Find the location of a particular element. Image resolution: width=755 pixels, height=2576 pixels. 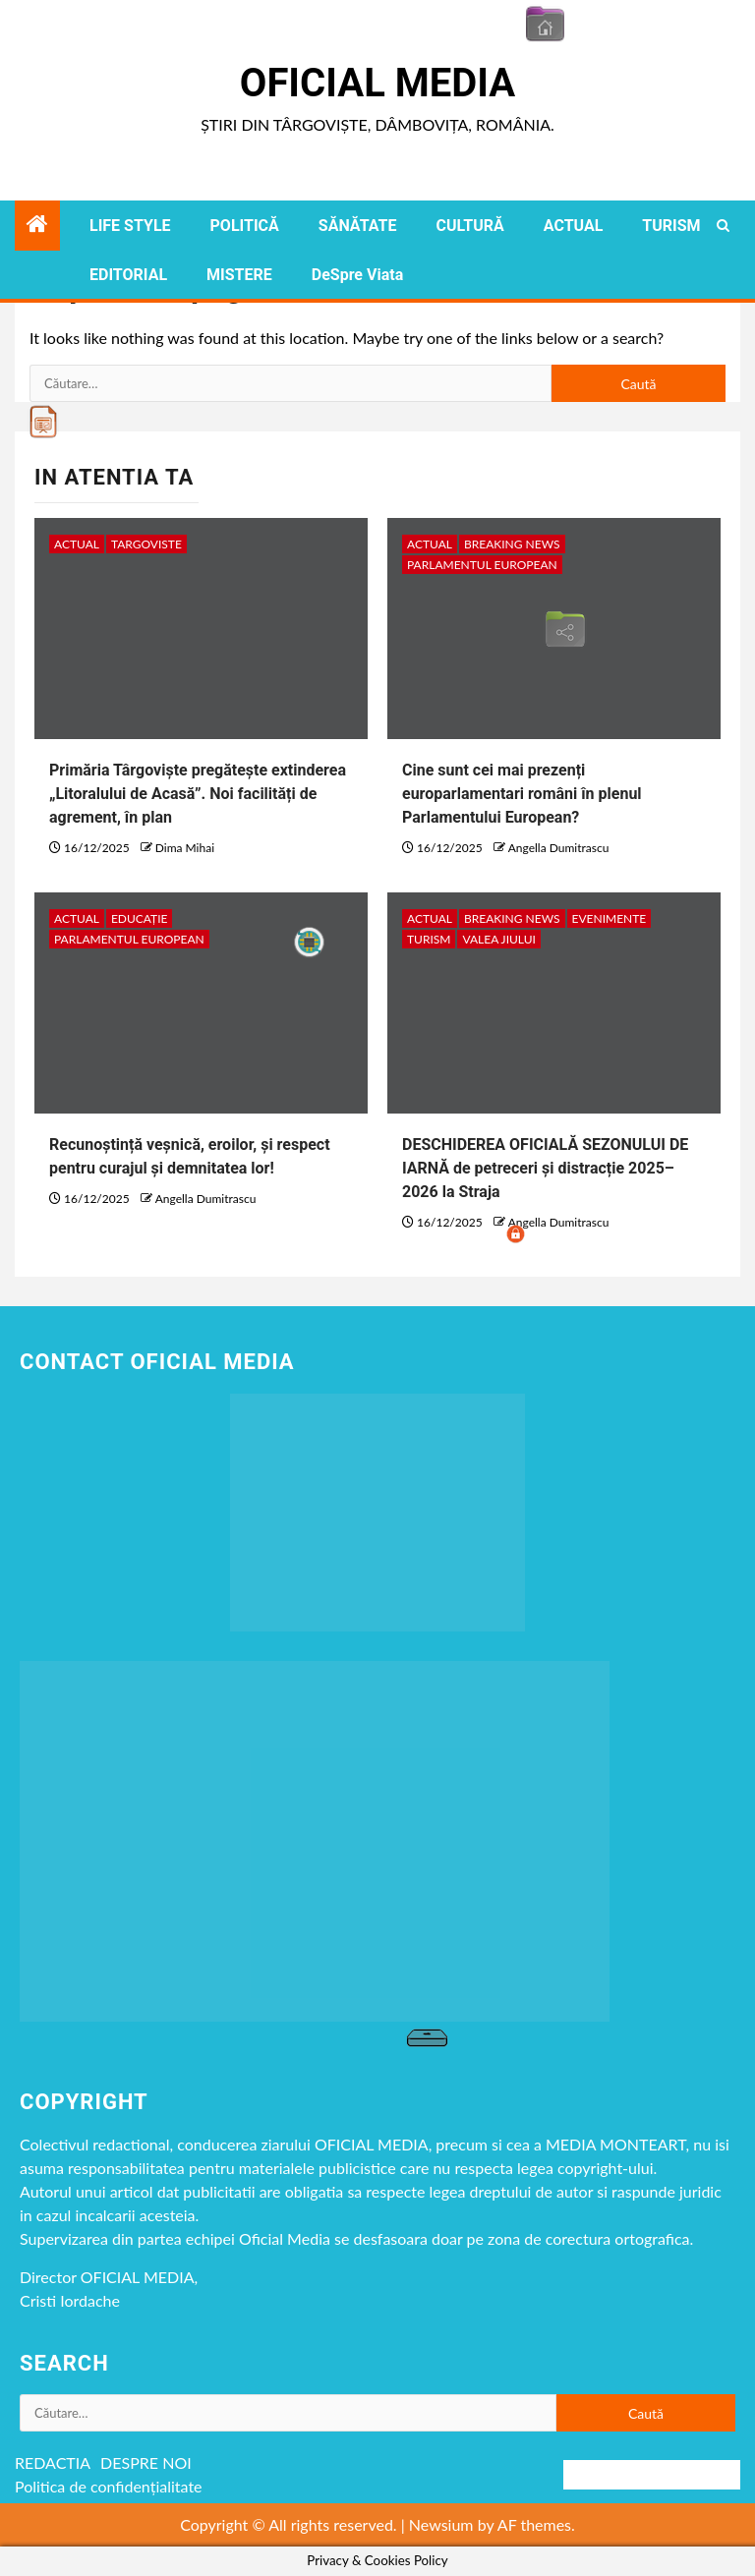

open your public shared folder is located at coordinates (565, 629).